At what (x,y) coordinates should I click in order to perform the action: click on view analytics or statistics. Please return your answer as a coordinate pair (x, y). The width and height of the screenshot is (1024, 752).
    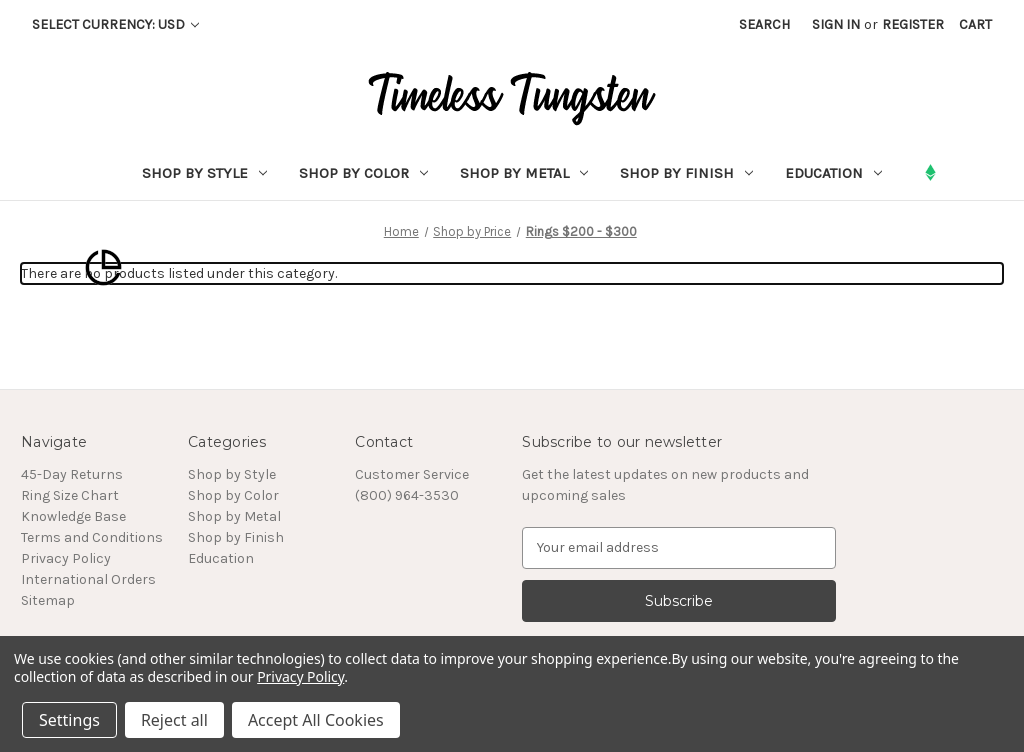
    Looking at the image, I should click on (103, 267).